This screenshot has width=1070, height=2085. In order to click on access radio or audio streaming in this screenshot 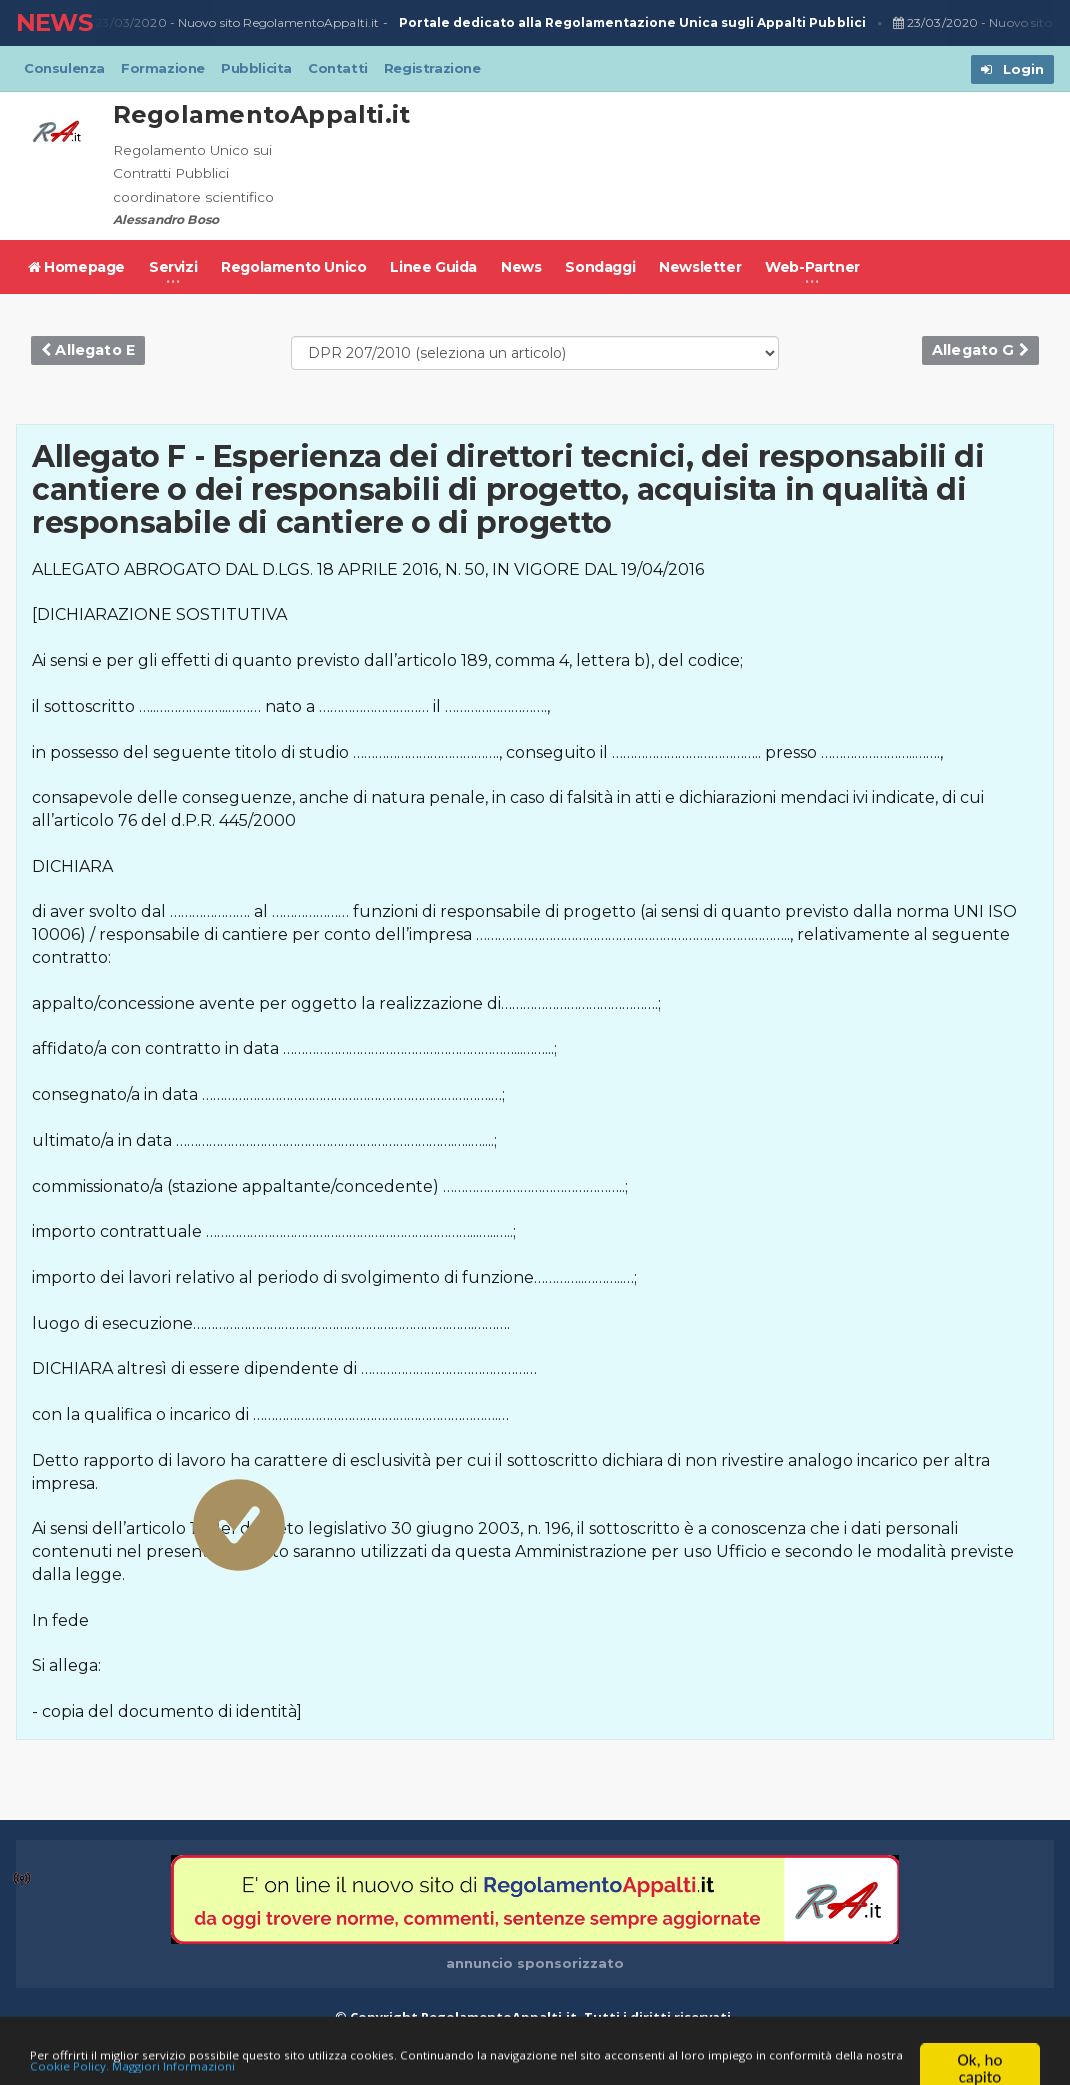, I will do `click(22, 1879)`.